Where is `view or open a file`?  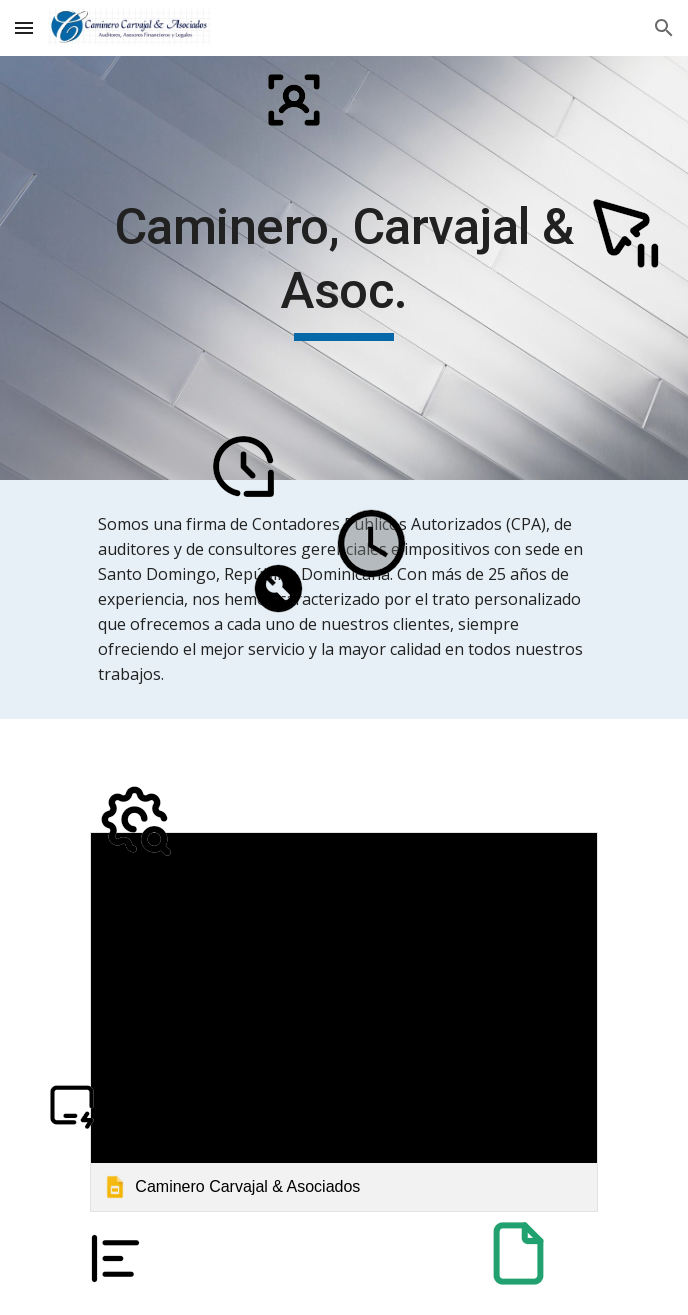
view or open a file is located at coordinates (518, 1253).